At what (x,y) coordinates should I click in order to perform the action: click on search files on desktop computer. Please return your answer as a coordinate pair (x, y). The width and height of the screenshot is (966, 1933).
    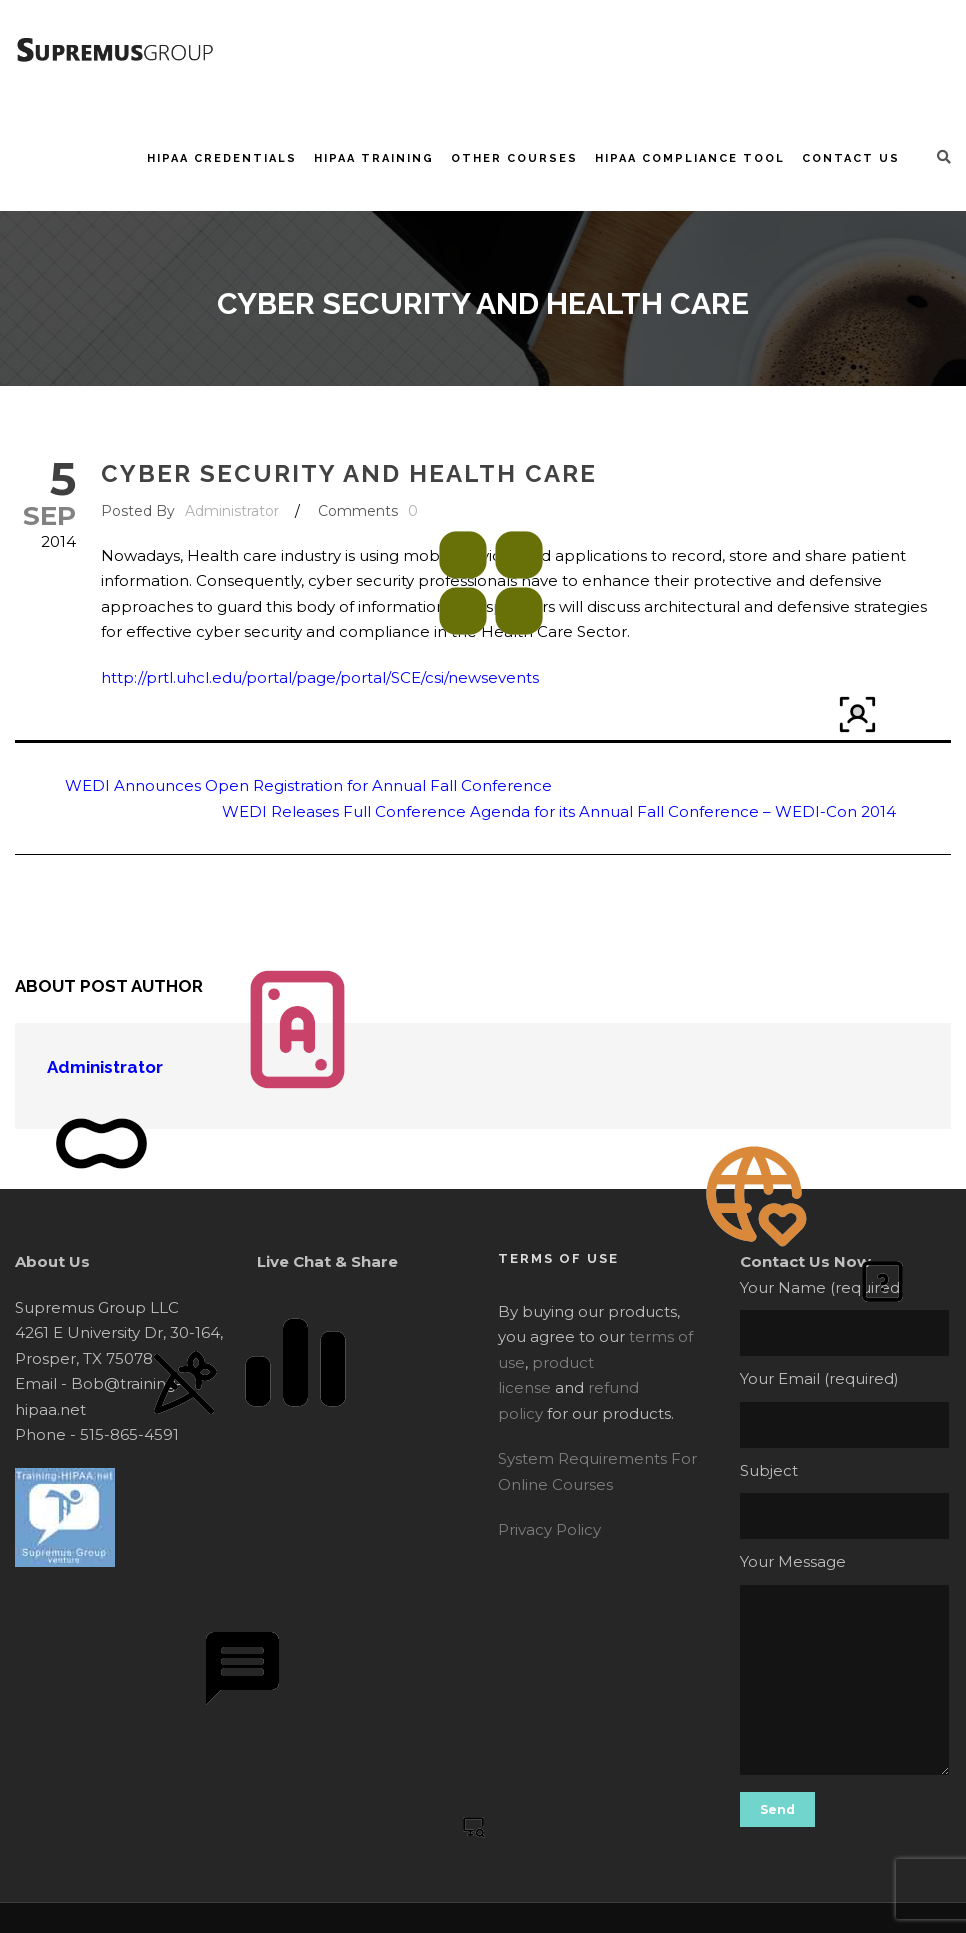
    Looking at the image, I should click on (473, 1826).